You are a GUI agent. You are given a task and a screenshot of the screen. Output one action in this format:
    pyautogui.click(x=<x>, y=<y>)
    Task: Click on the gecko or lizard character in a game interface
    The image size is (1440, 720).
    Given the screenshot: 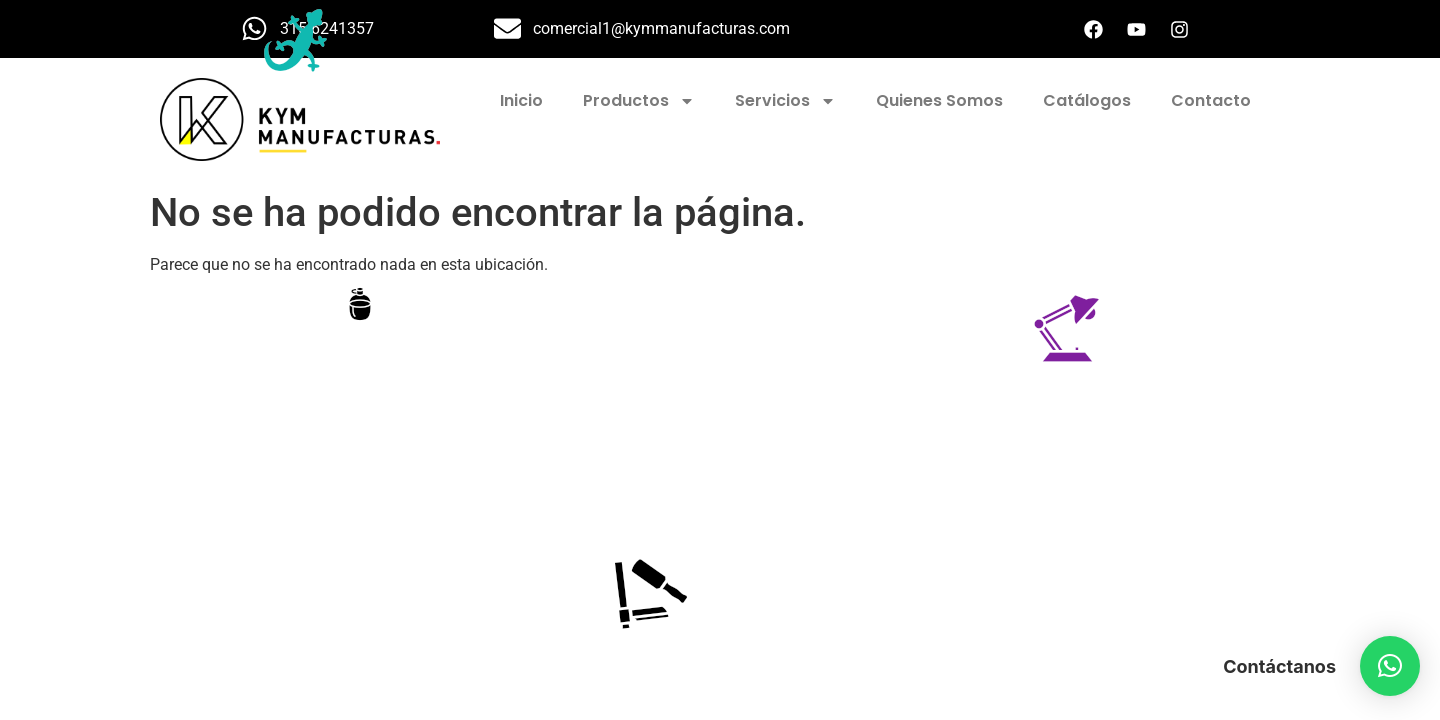 What is the action you would take?
    pyautogui.click(x=295, y=40)
    